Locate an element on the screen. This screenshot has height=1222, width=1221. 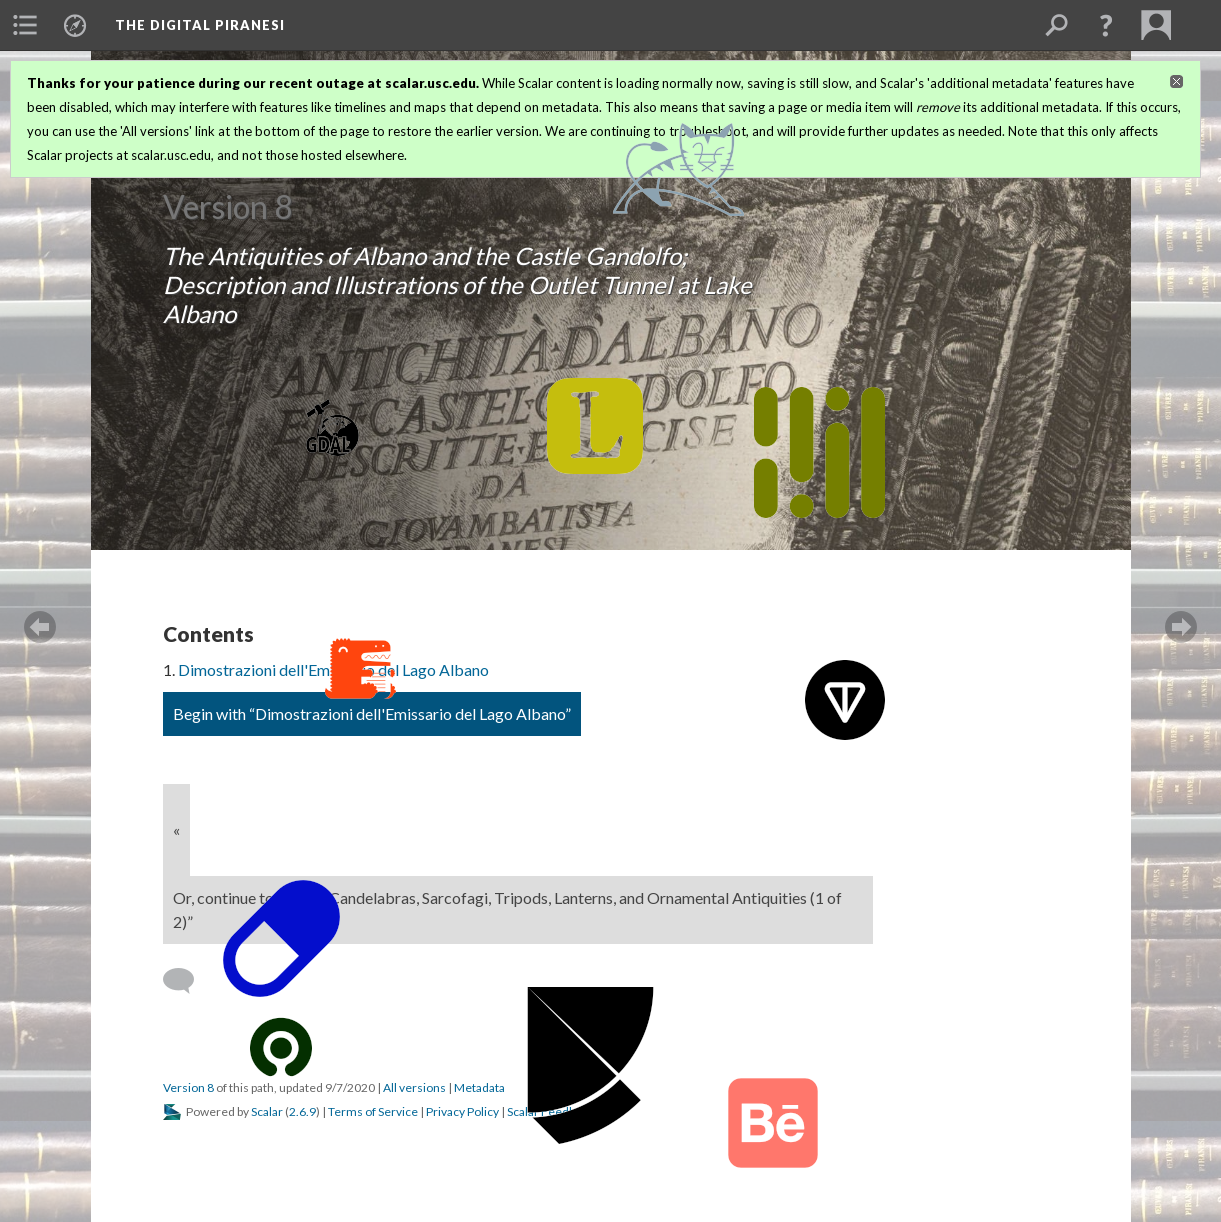
GDAL geospatial library logo is located at coordinates (332, 427).